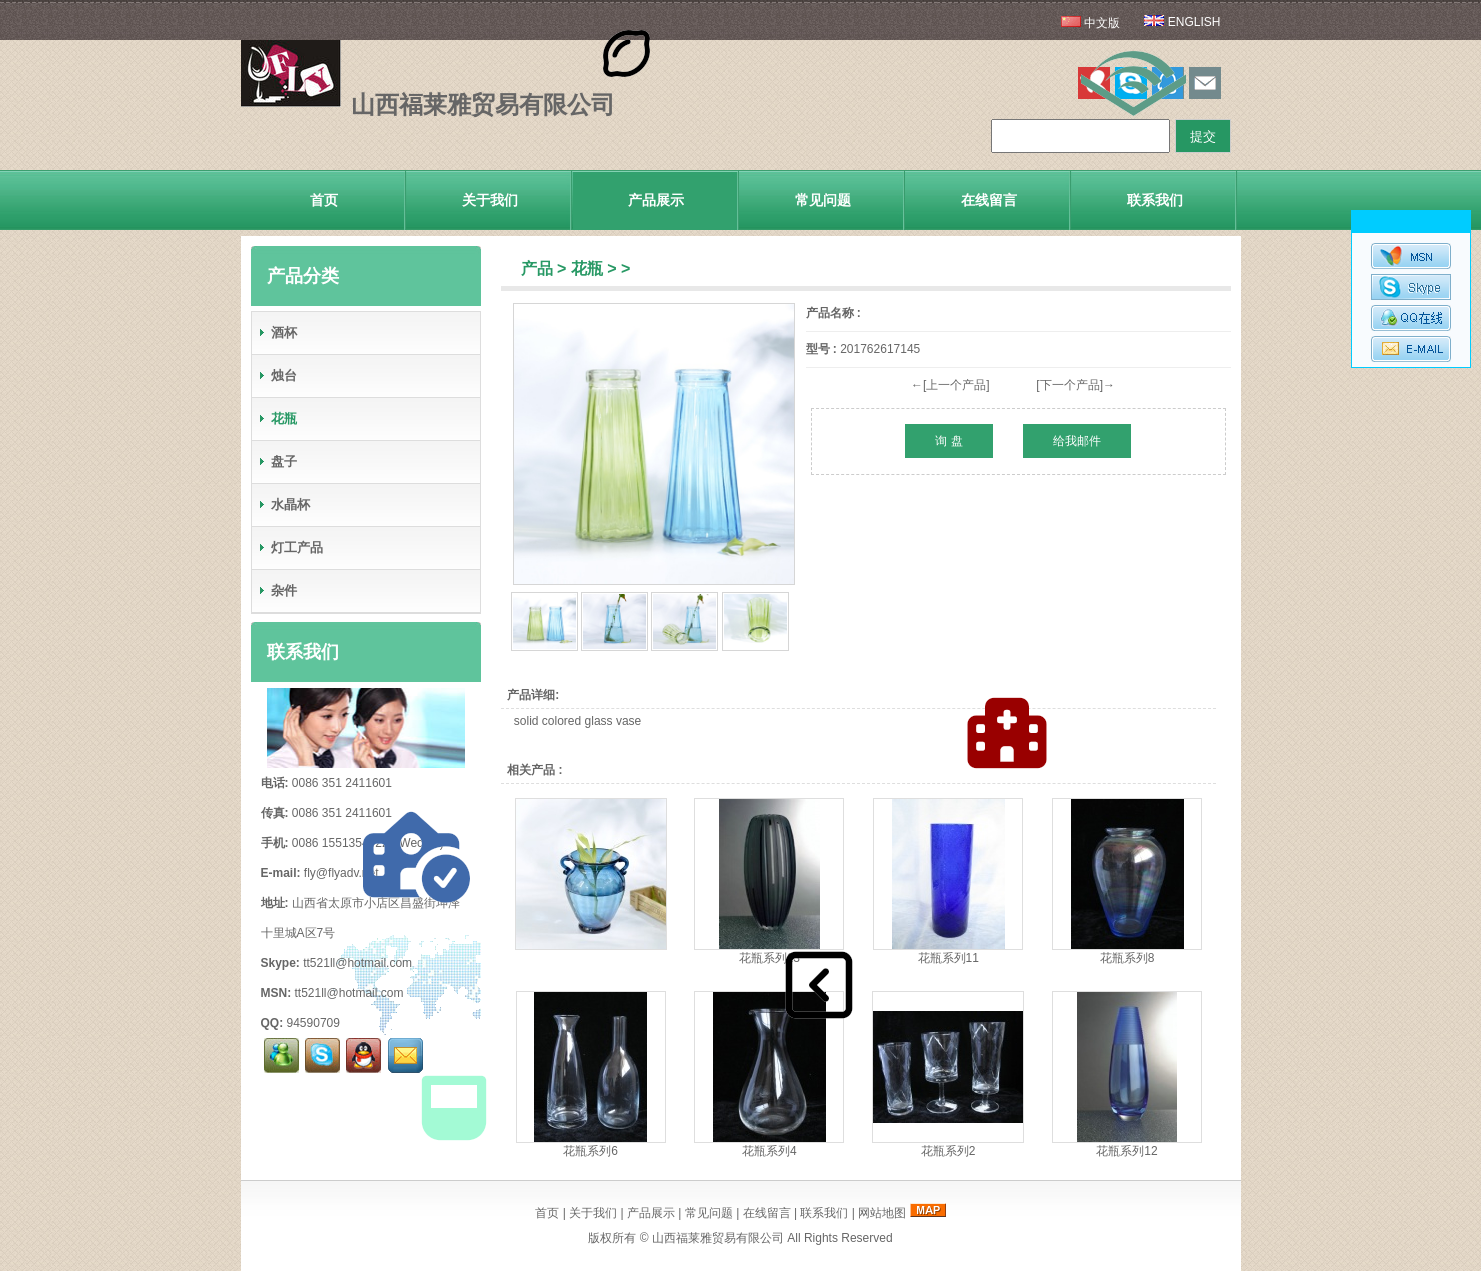 This screenshot has height=1271, width=1481. What do you see at coordinates (1007, 733) in the screenshot?
I see `view nearby hospitals or medical facilities` at bounding box center [1007, 733].